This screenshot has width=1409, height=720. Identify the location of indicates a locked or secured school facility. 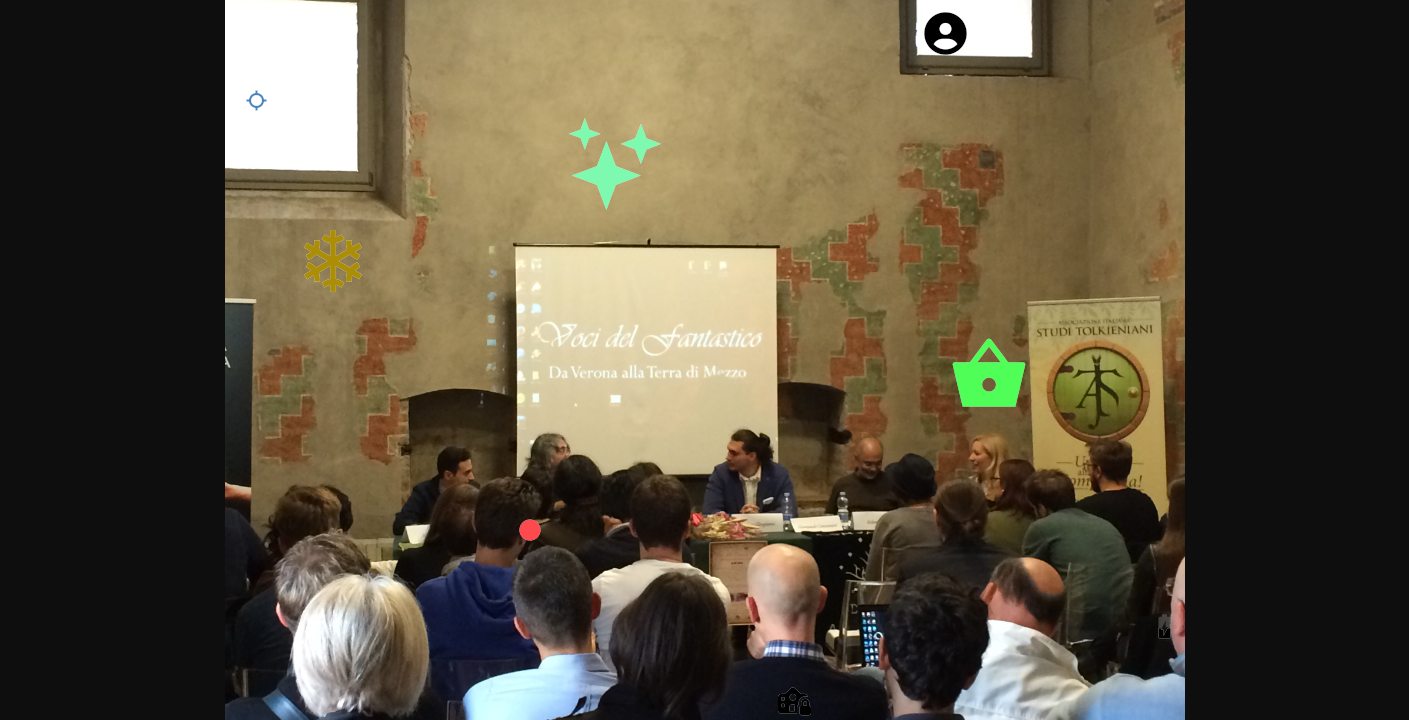
(794, 700).